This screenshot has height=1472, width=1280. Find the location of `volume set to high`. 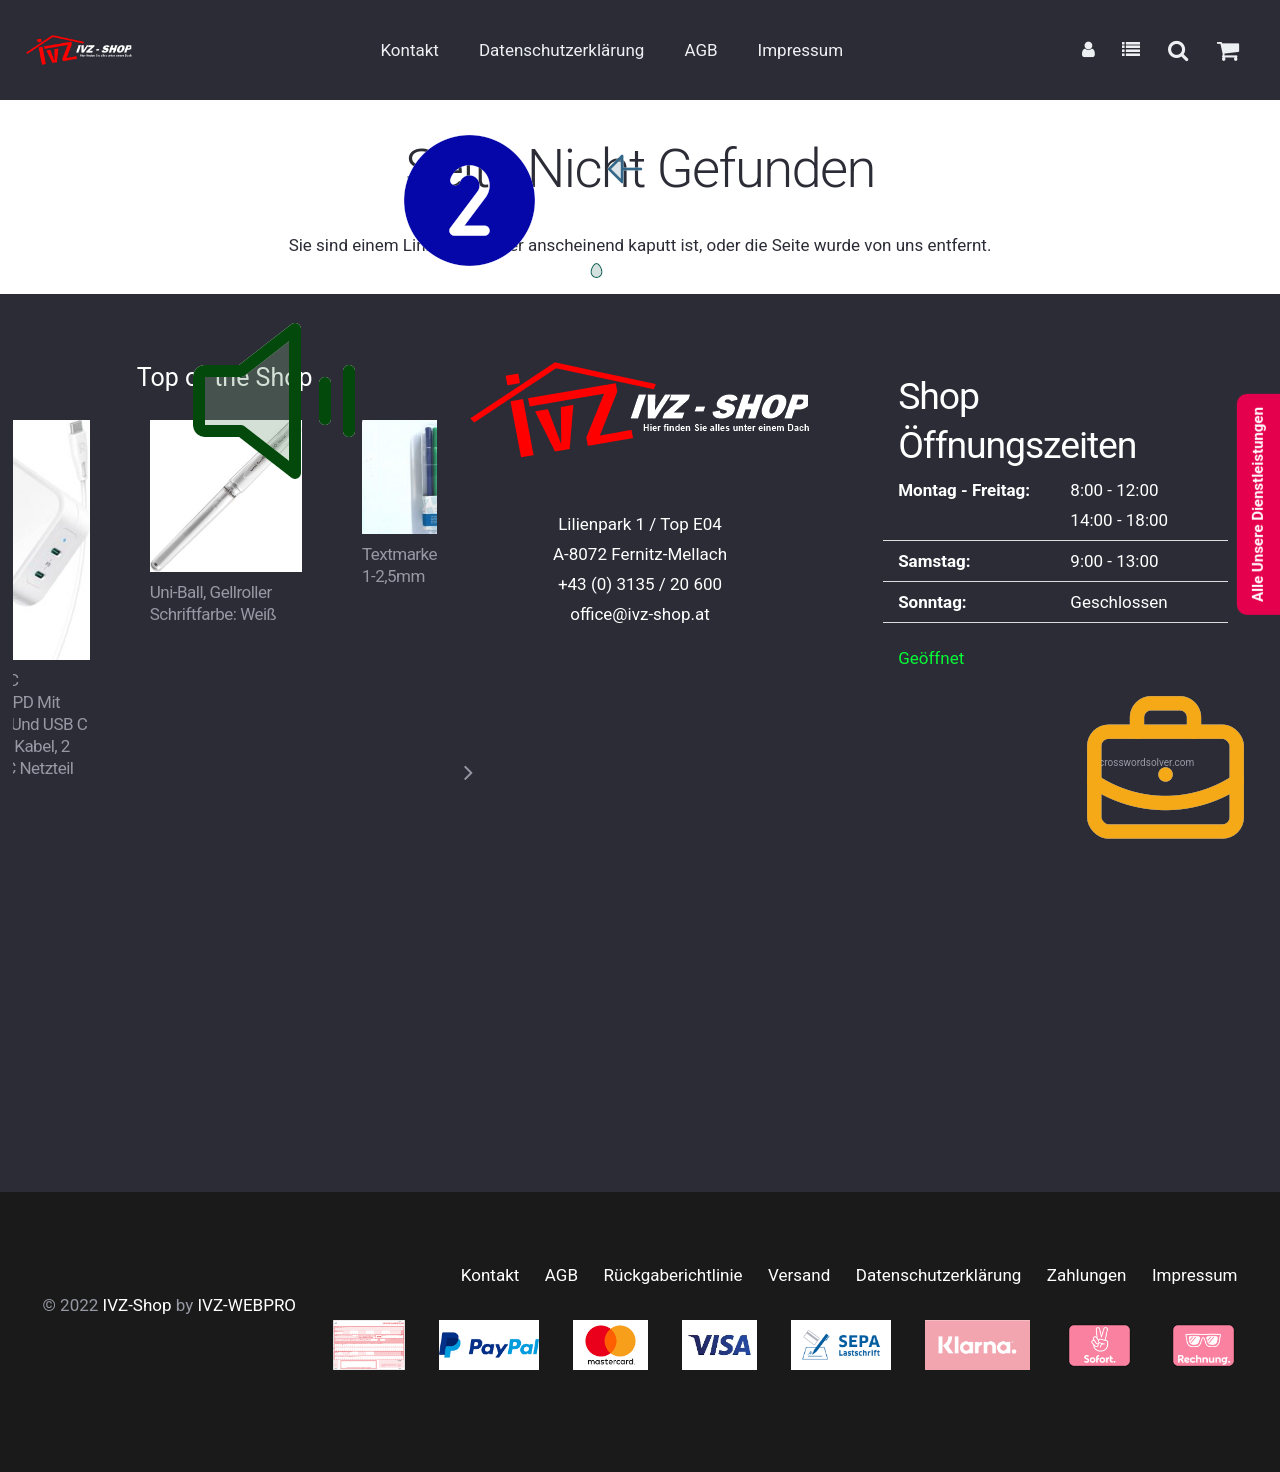

volume set to high is located at coordinates (271, 401).